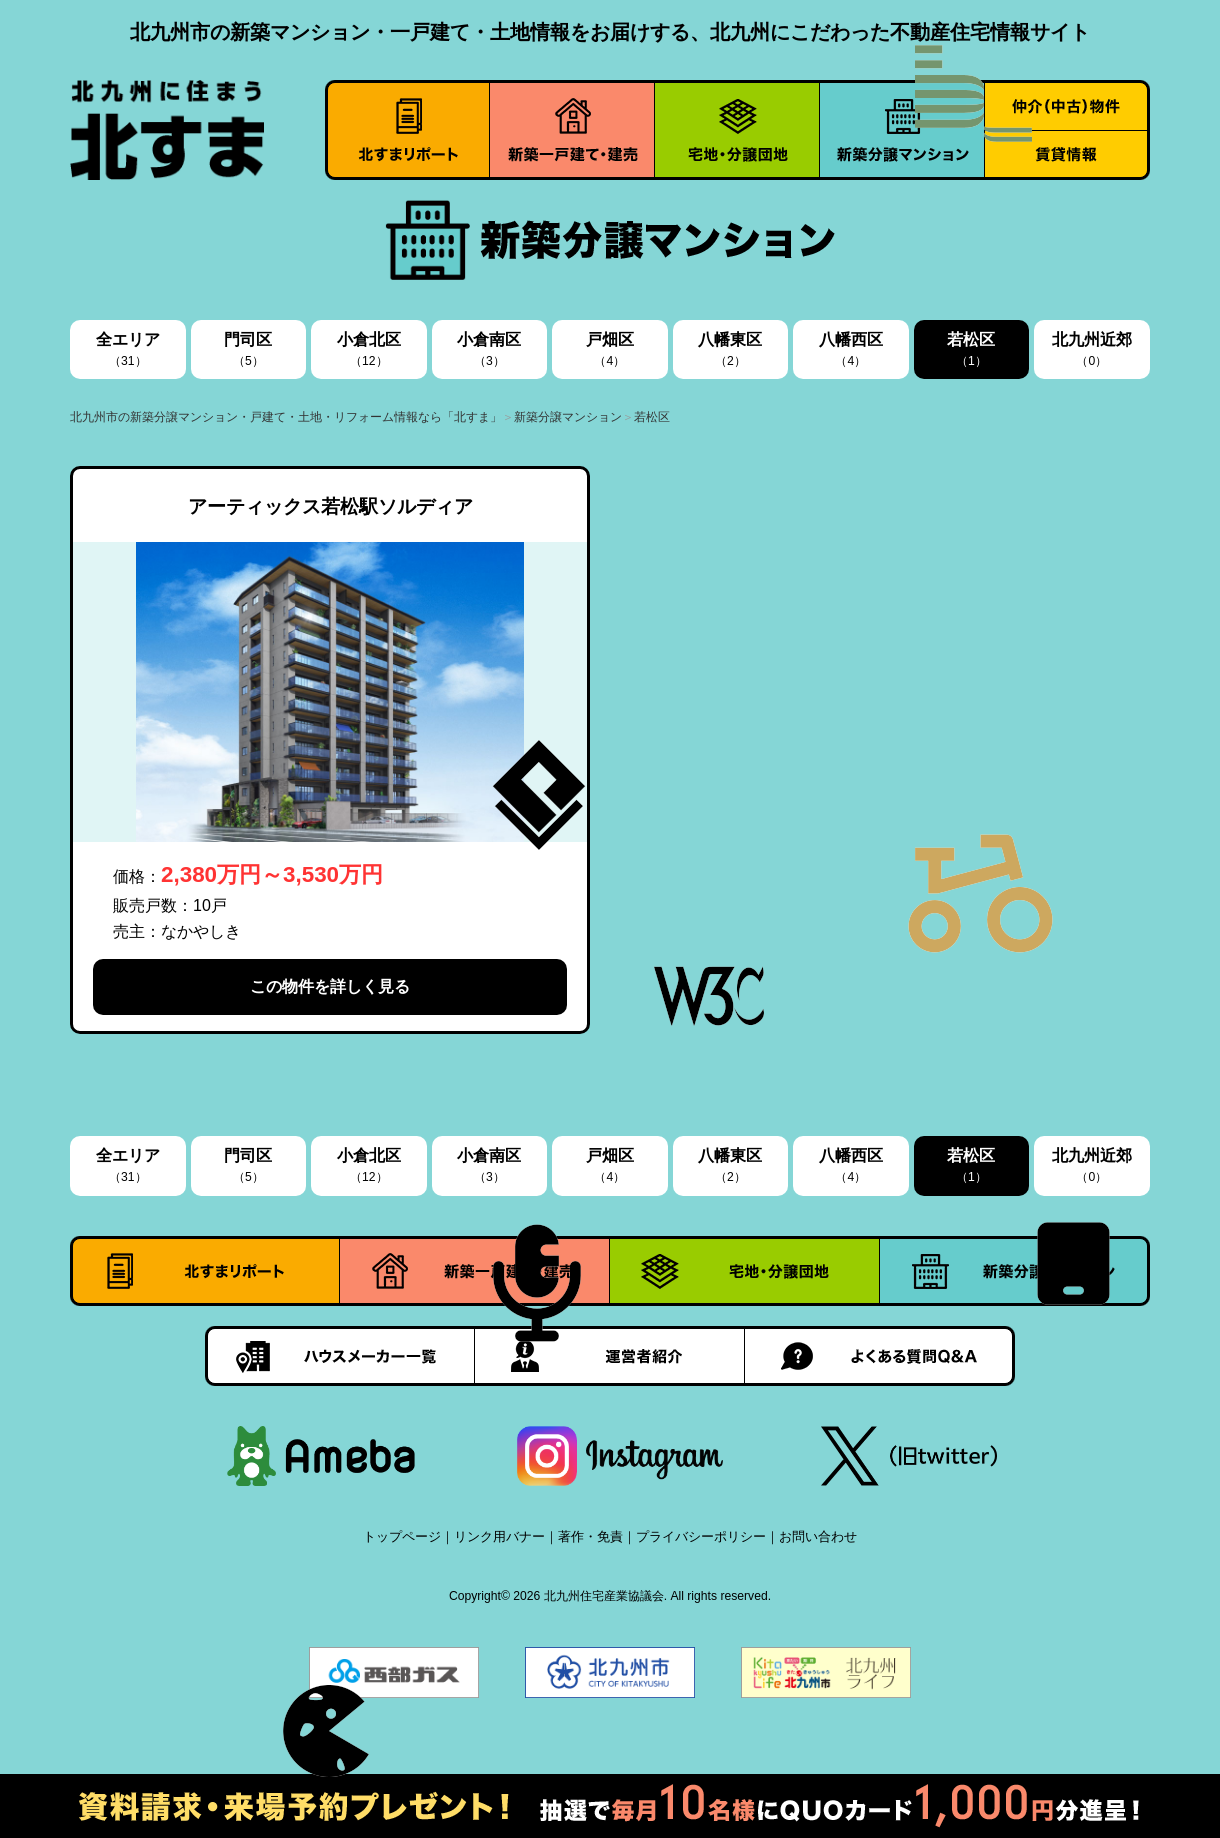  I want to click on world wide web consortium (w3c) logo, so click(709, 994).